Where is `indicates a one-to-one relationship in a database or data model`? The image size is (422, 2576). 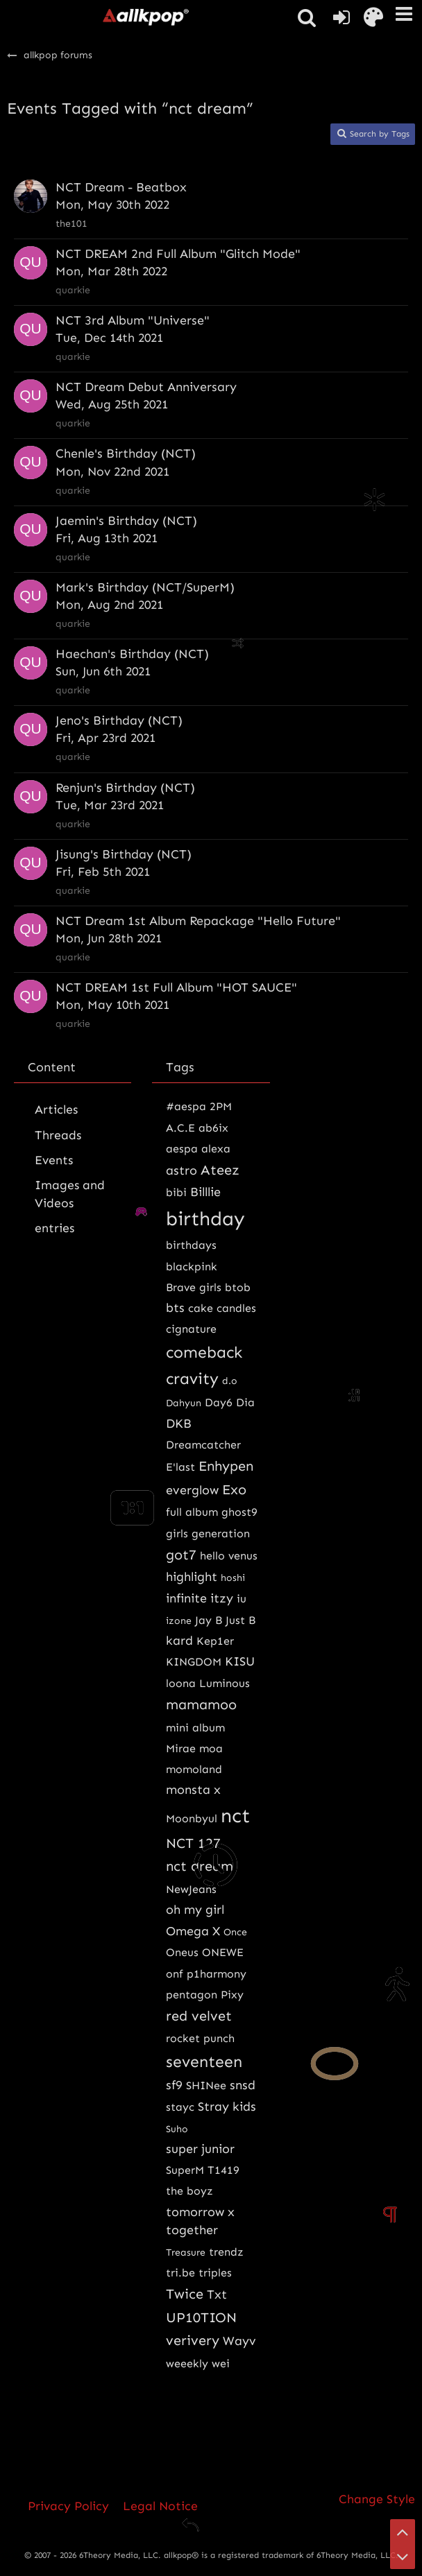
indicates a one-to-one relationship in a database or data model is located at coordinates (132, 1507).